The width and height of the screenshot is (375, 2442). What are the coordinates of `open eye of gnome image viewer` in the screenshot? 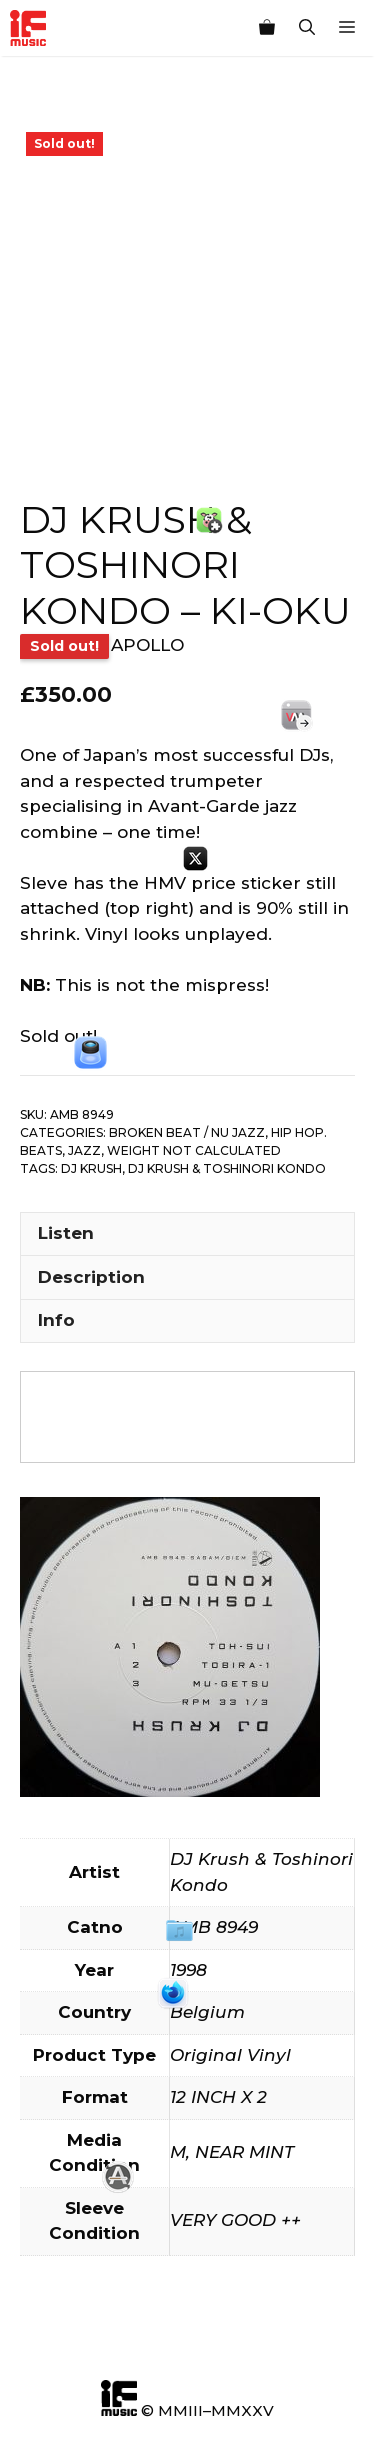 It's located at (90, 1052).